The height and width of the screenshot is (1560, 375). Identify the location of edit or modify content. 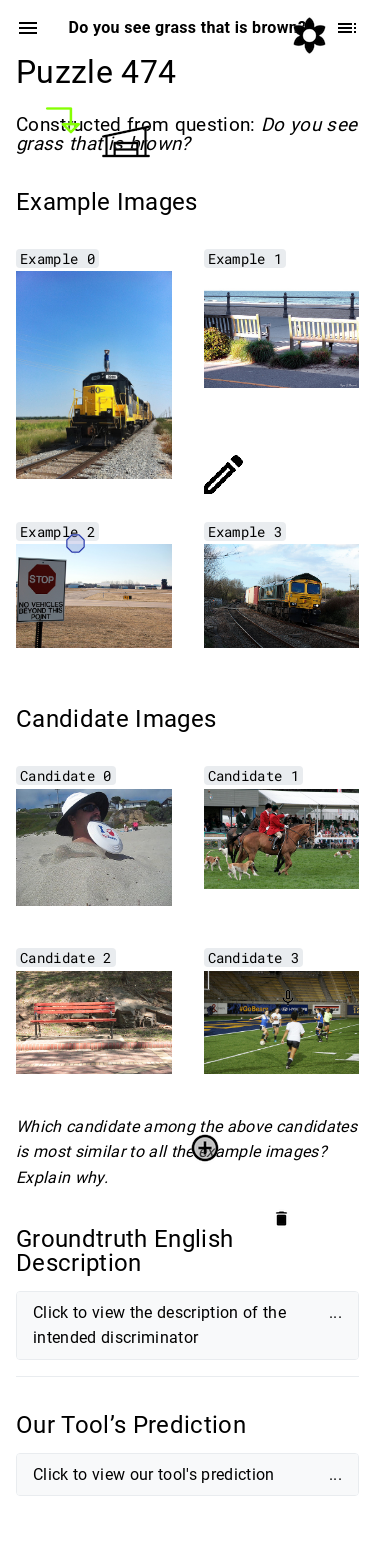
(223, 474).